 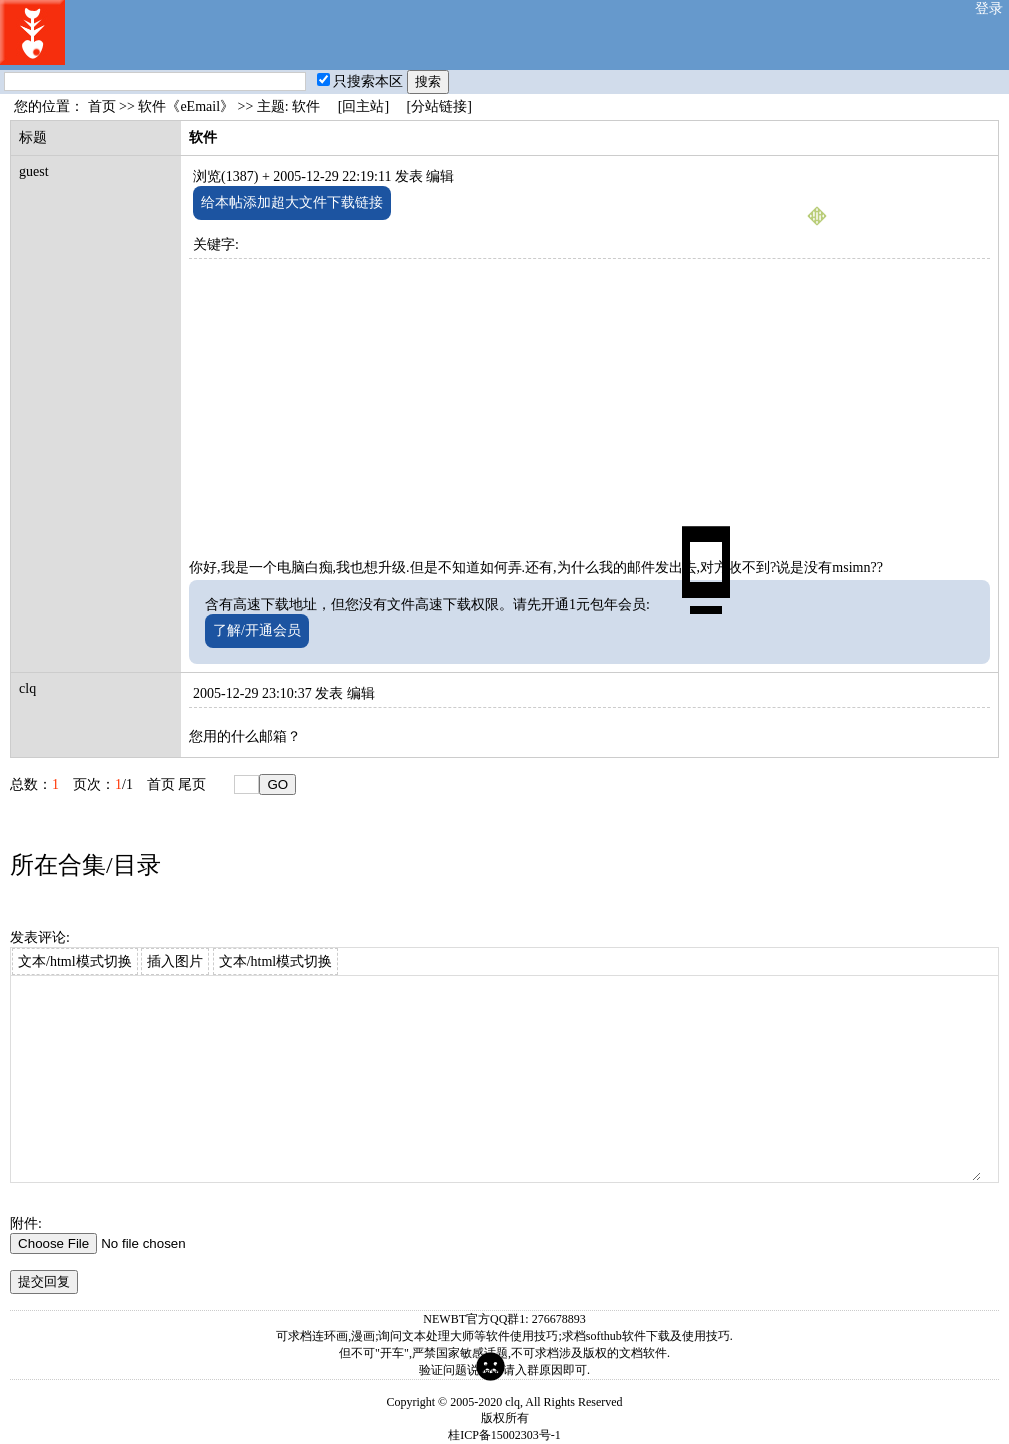 What do you see at coordinates (706, 570) in the screenshot?
I see `dock your device to a charging station` at bounding box center [706, 570].